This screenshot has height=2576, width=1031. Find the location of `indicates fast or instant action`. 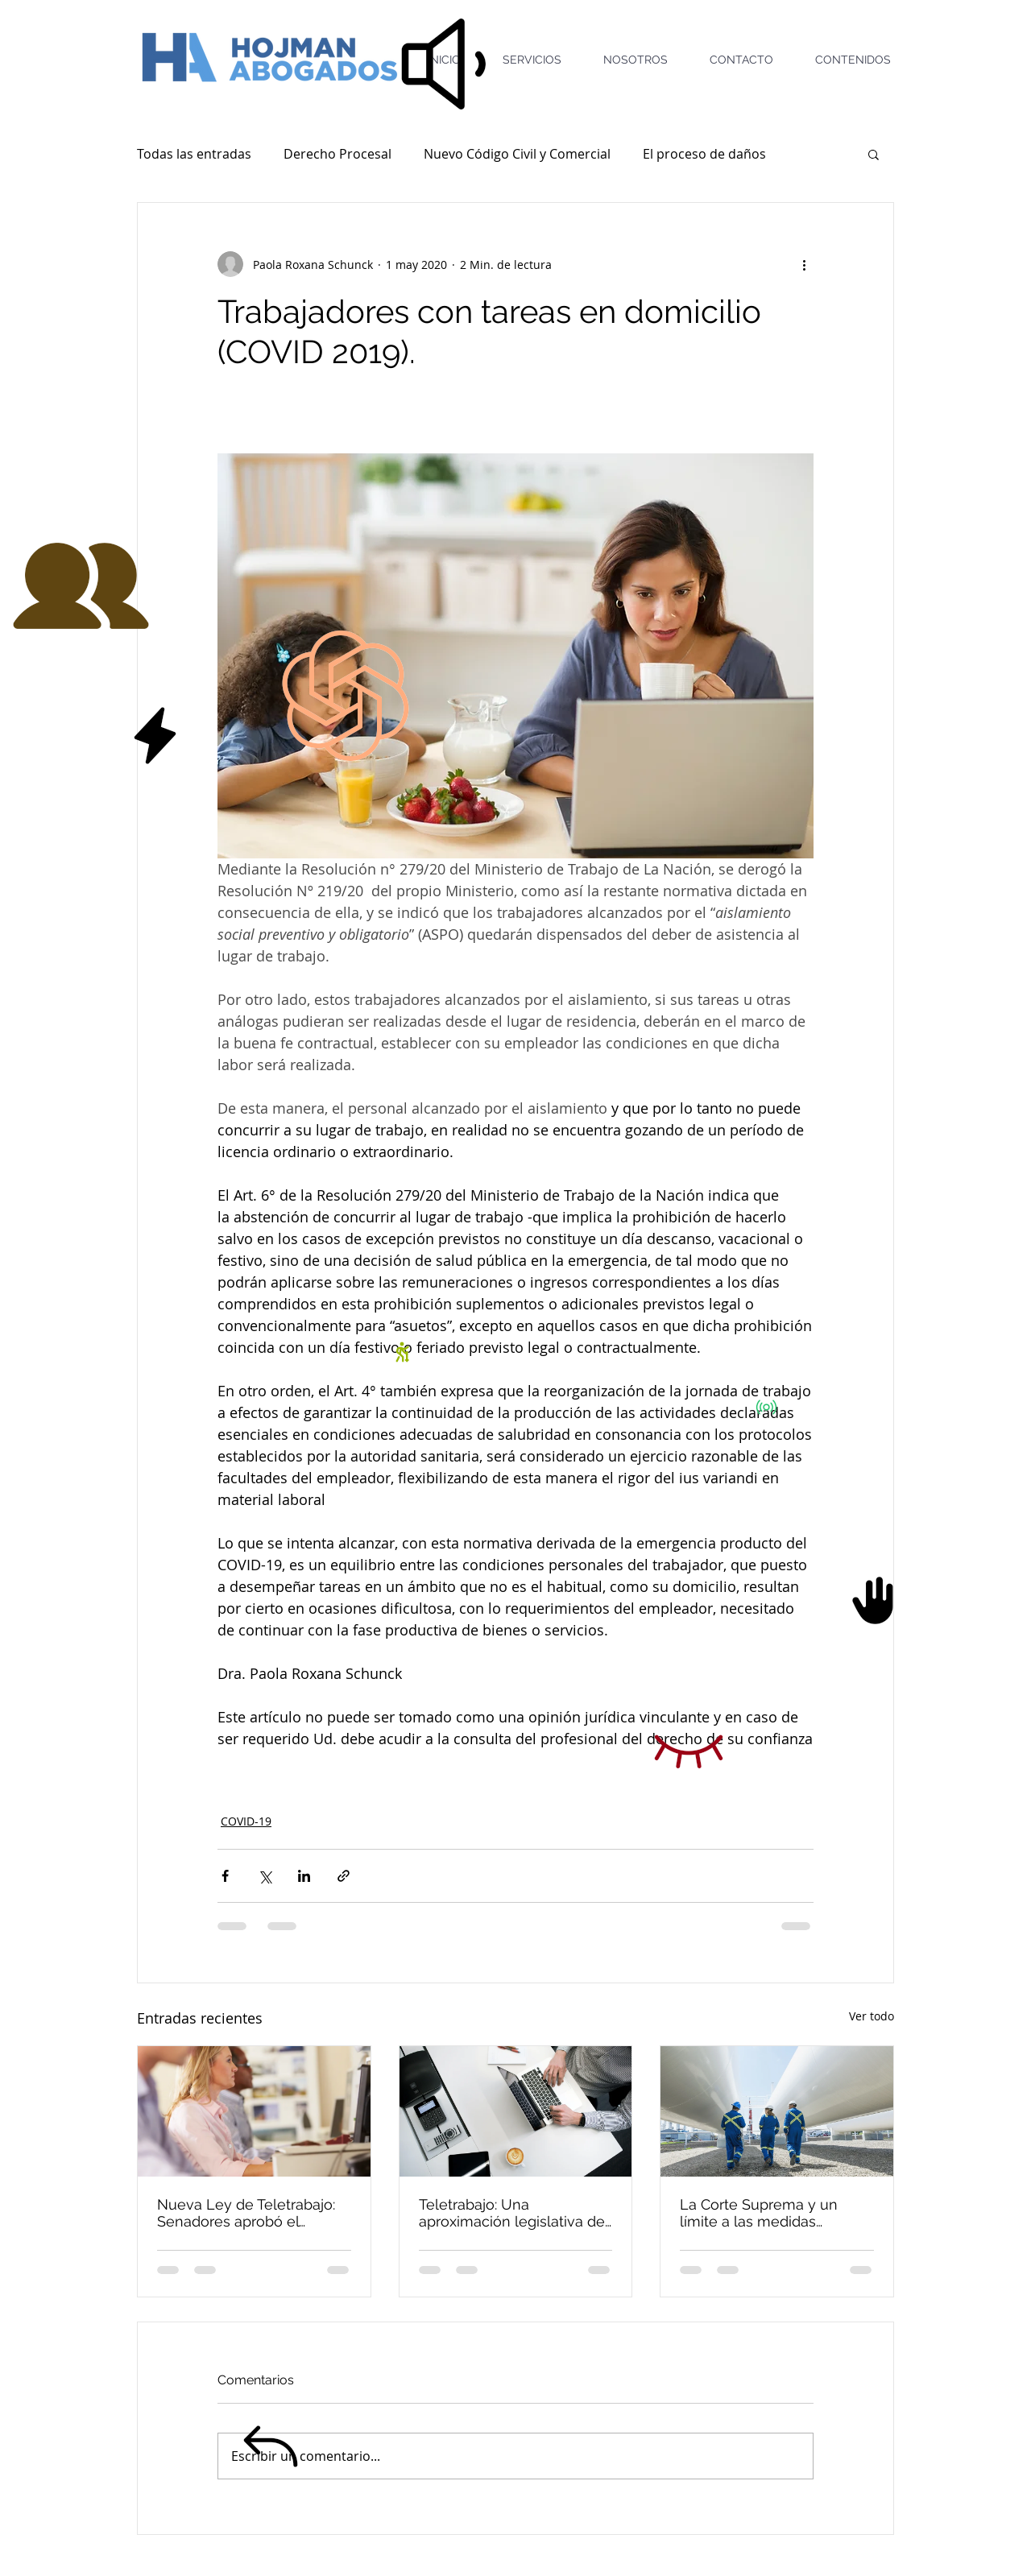

indicates fast or instant action is located at coordinates (155, 735).